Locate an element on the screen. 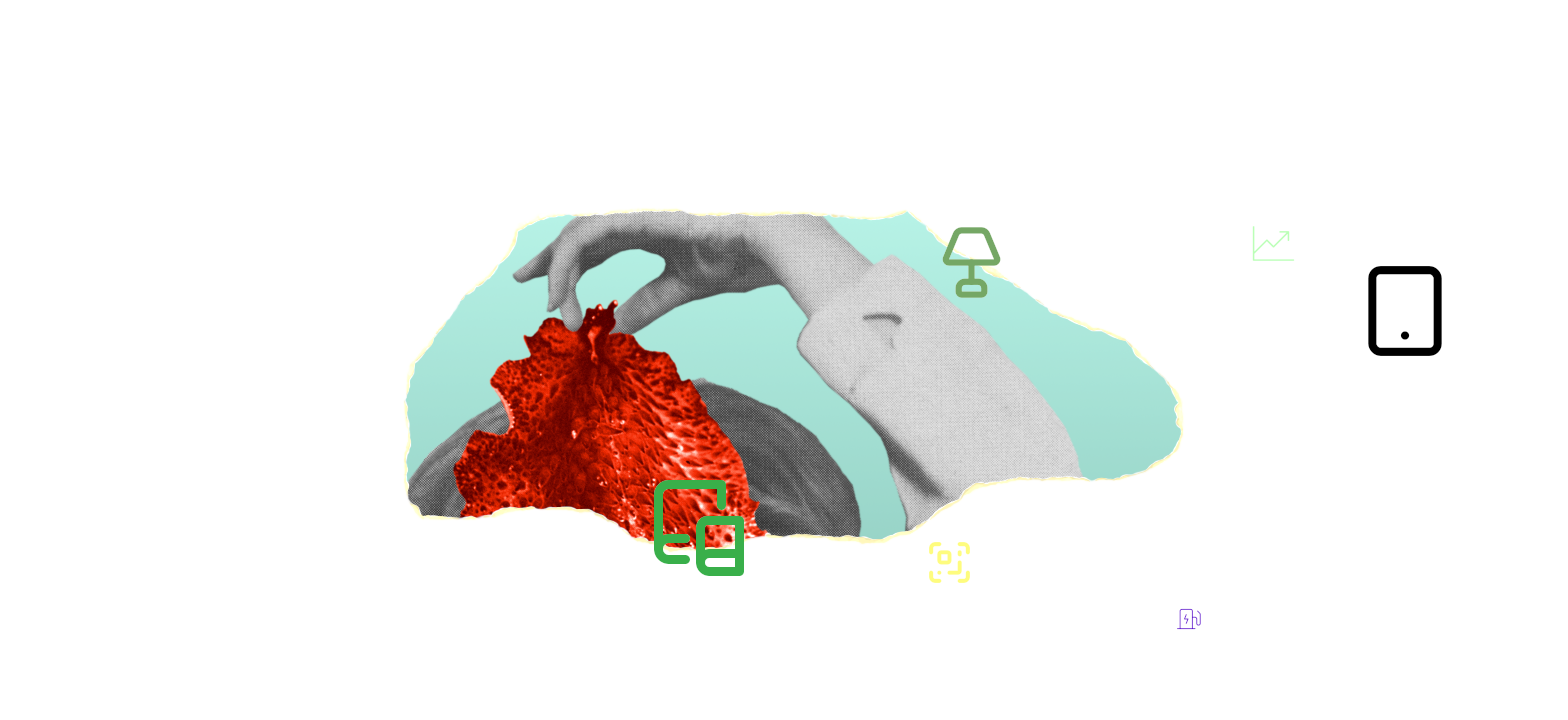 This screenshot has width=1568, height=720. clone a repository is located at coordinates (696, 528).